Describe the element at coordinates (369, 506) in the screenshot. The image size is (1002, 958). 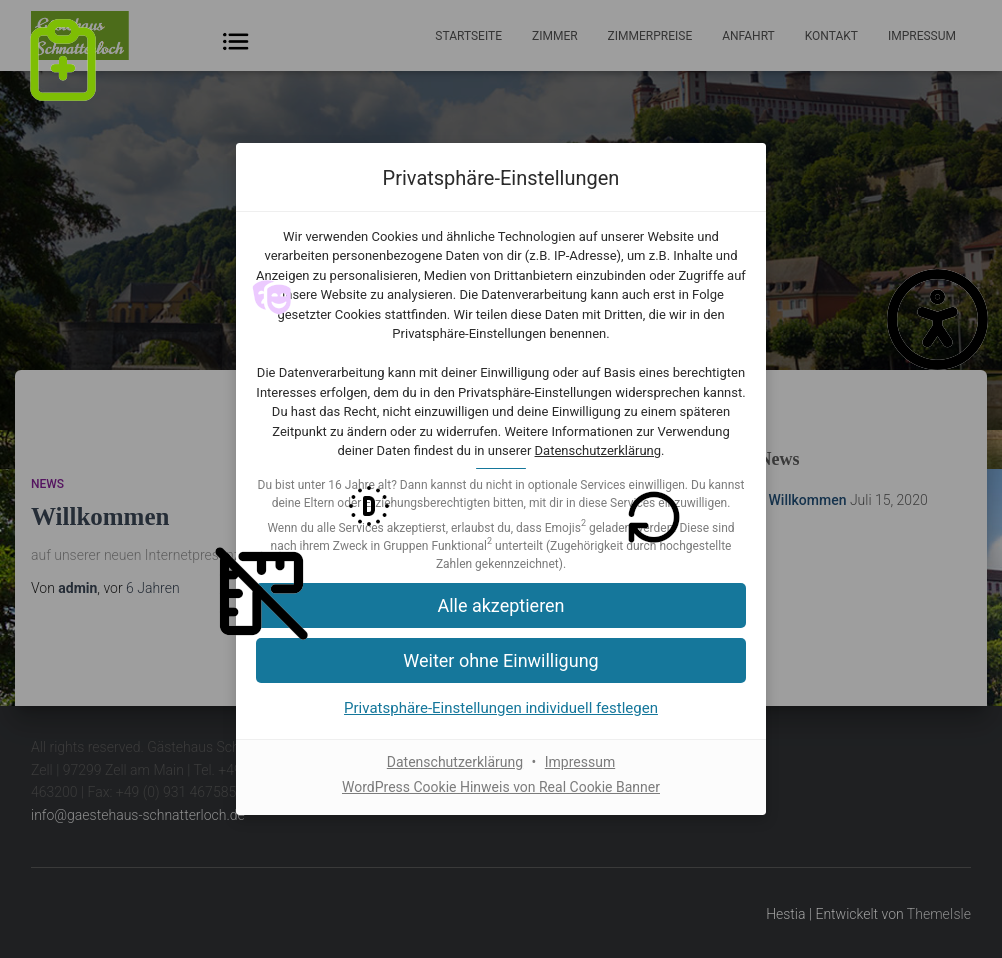
I see `indicates draft or pending status` at that location.